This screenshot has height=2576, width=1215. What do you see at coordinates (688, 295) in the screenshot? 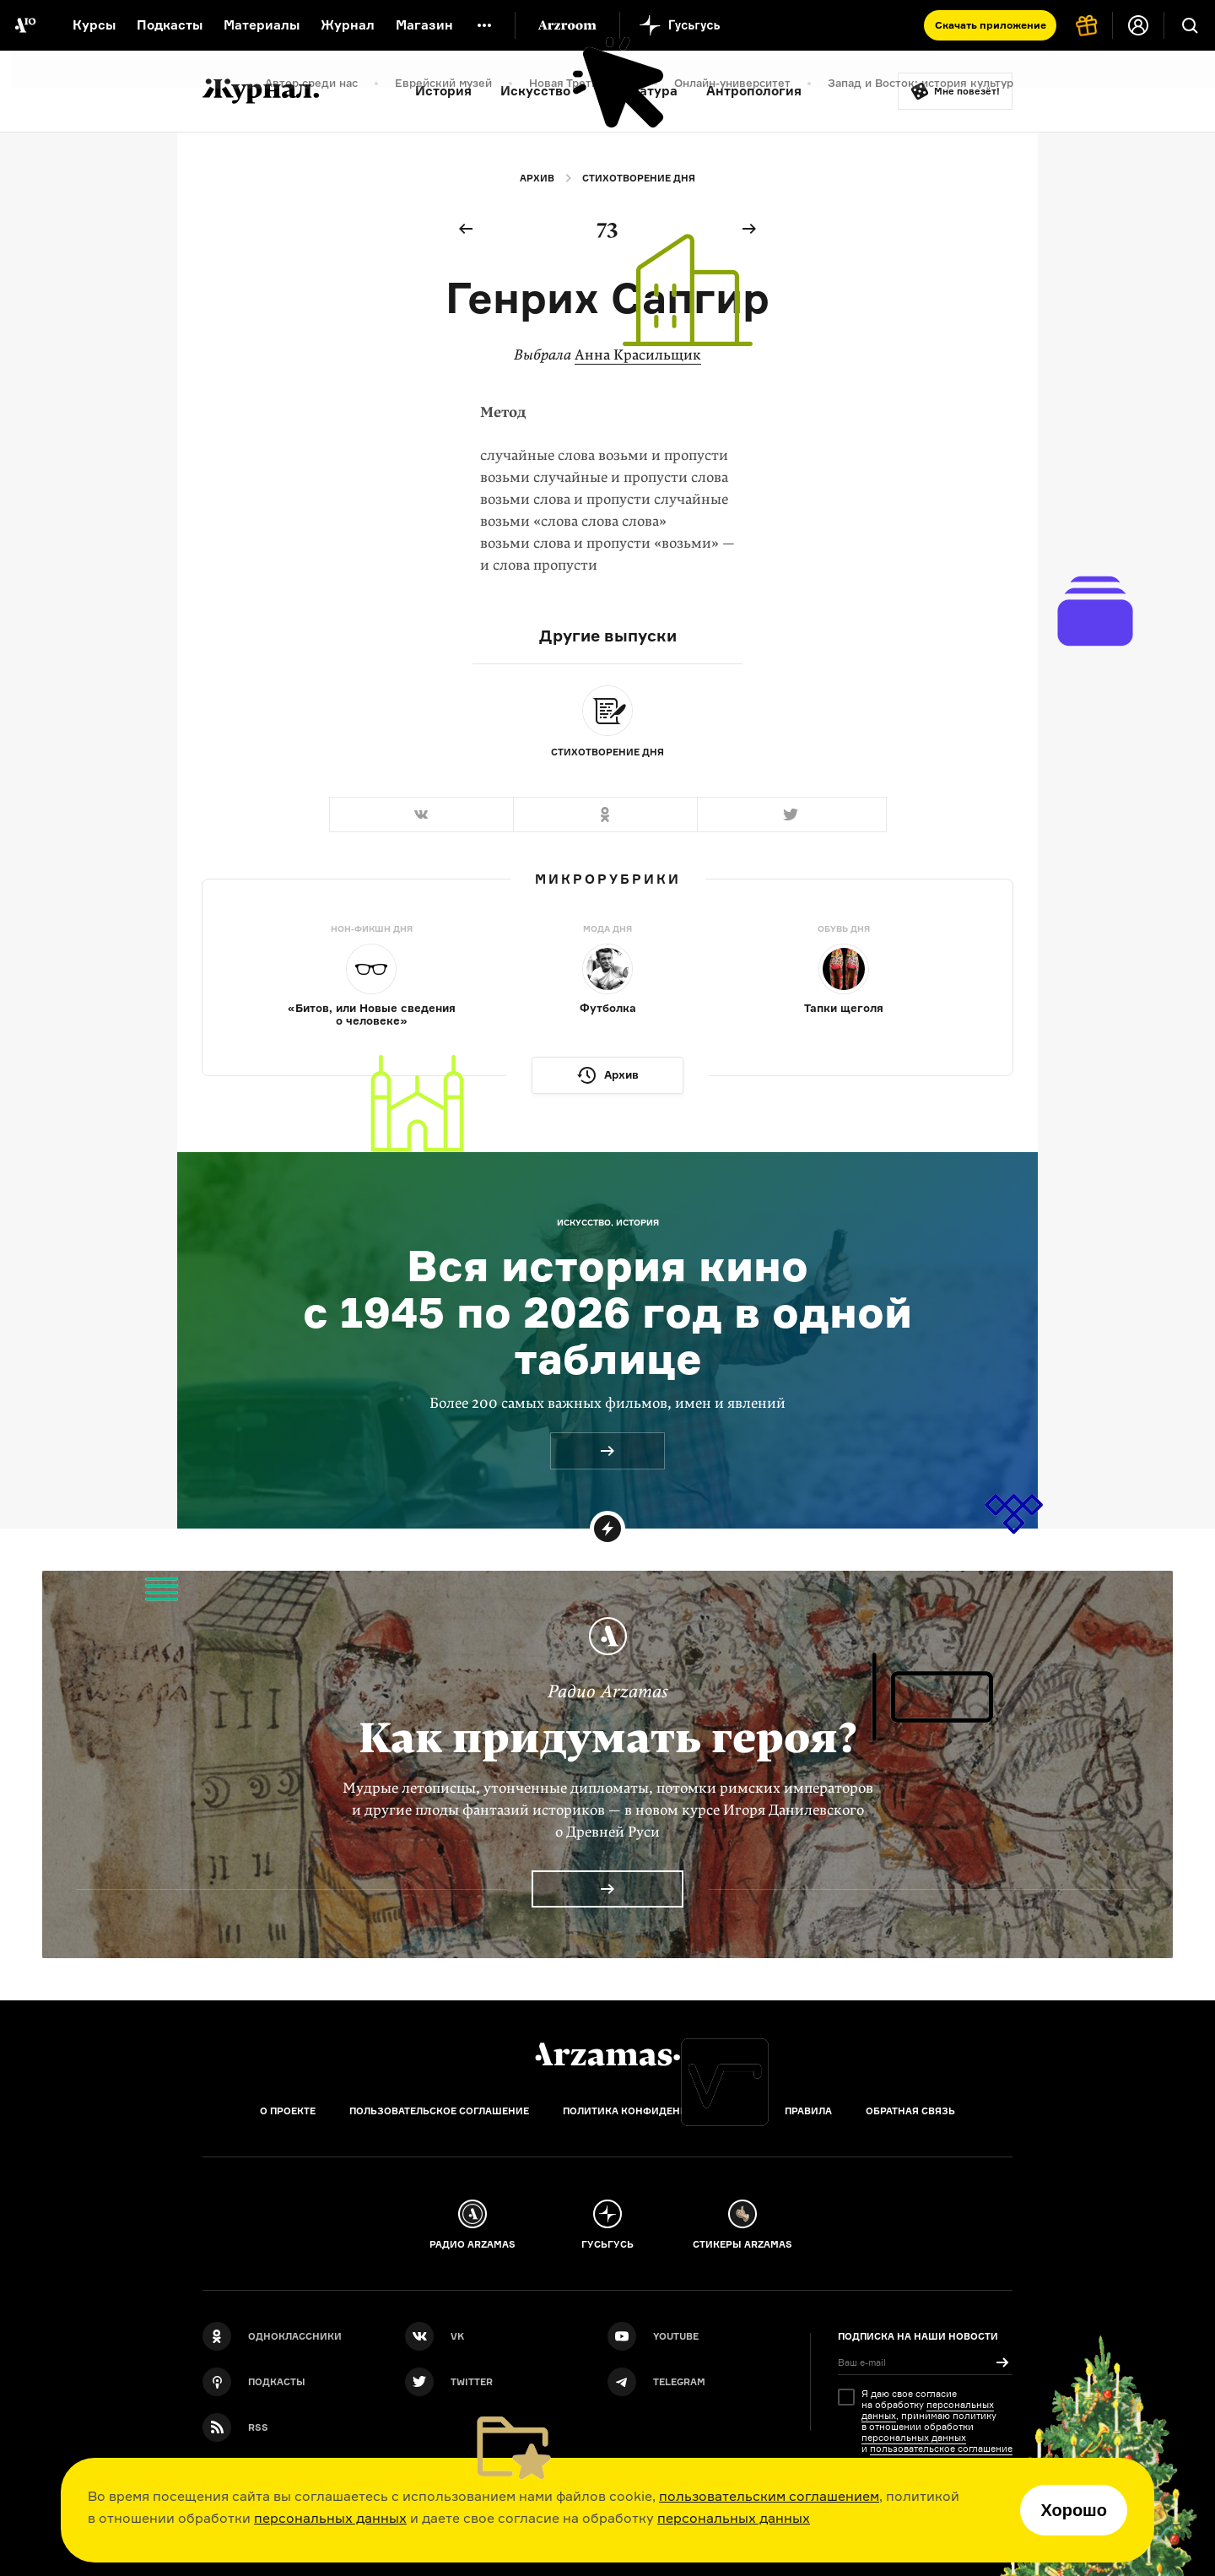
I see `view nearby buildings or properties` at bounding box center [688, 295].